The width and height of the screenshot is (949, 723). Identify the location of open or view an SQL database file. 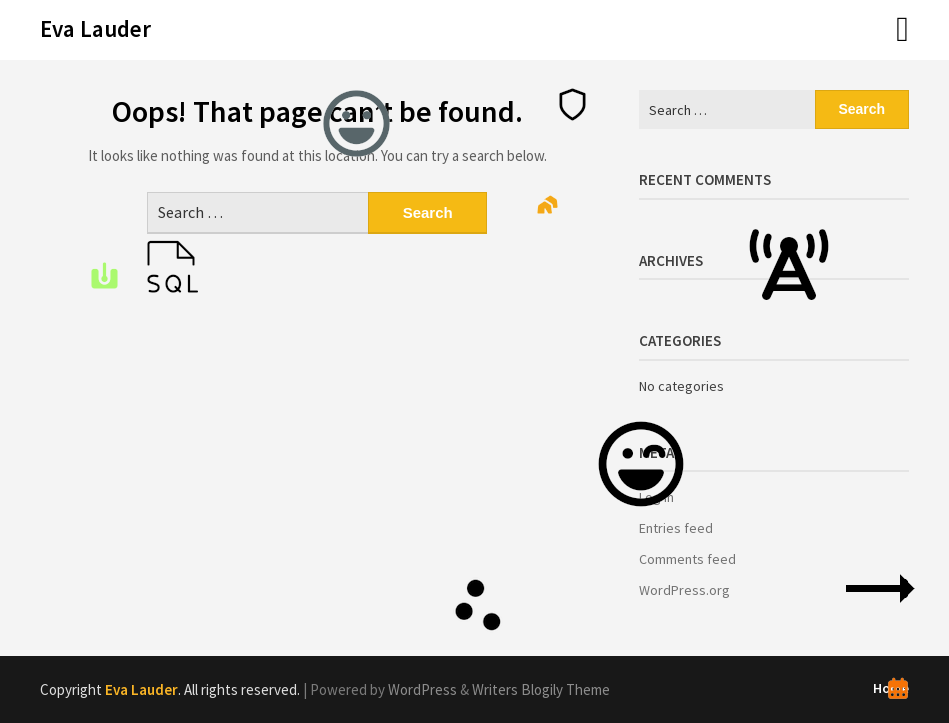
(171, 269).